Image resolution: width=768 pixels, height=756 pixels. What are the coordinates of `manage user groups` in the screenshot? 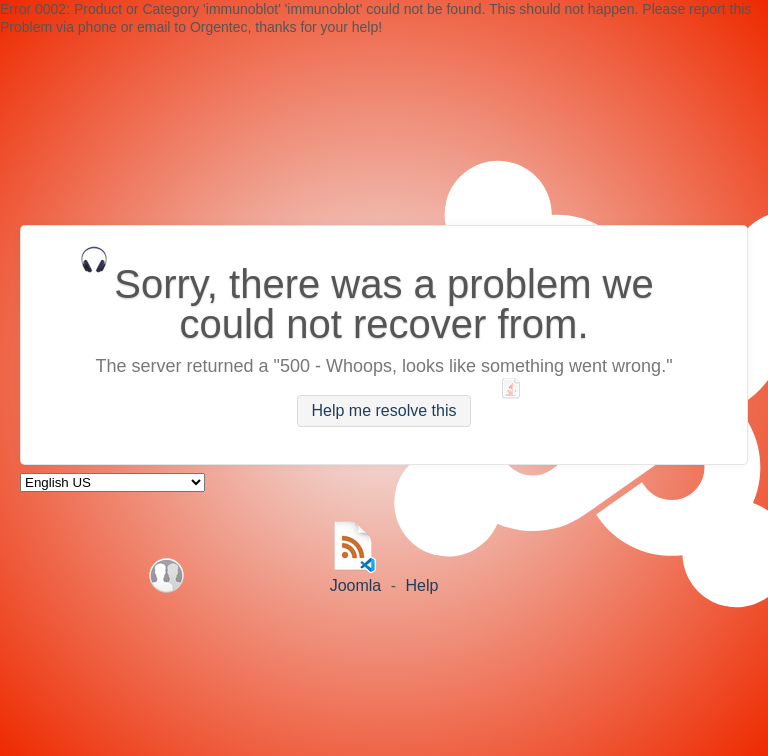 It's located at (166, 575).